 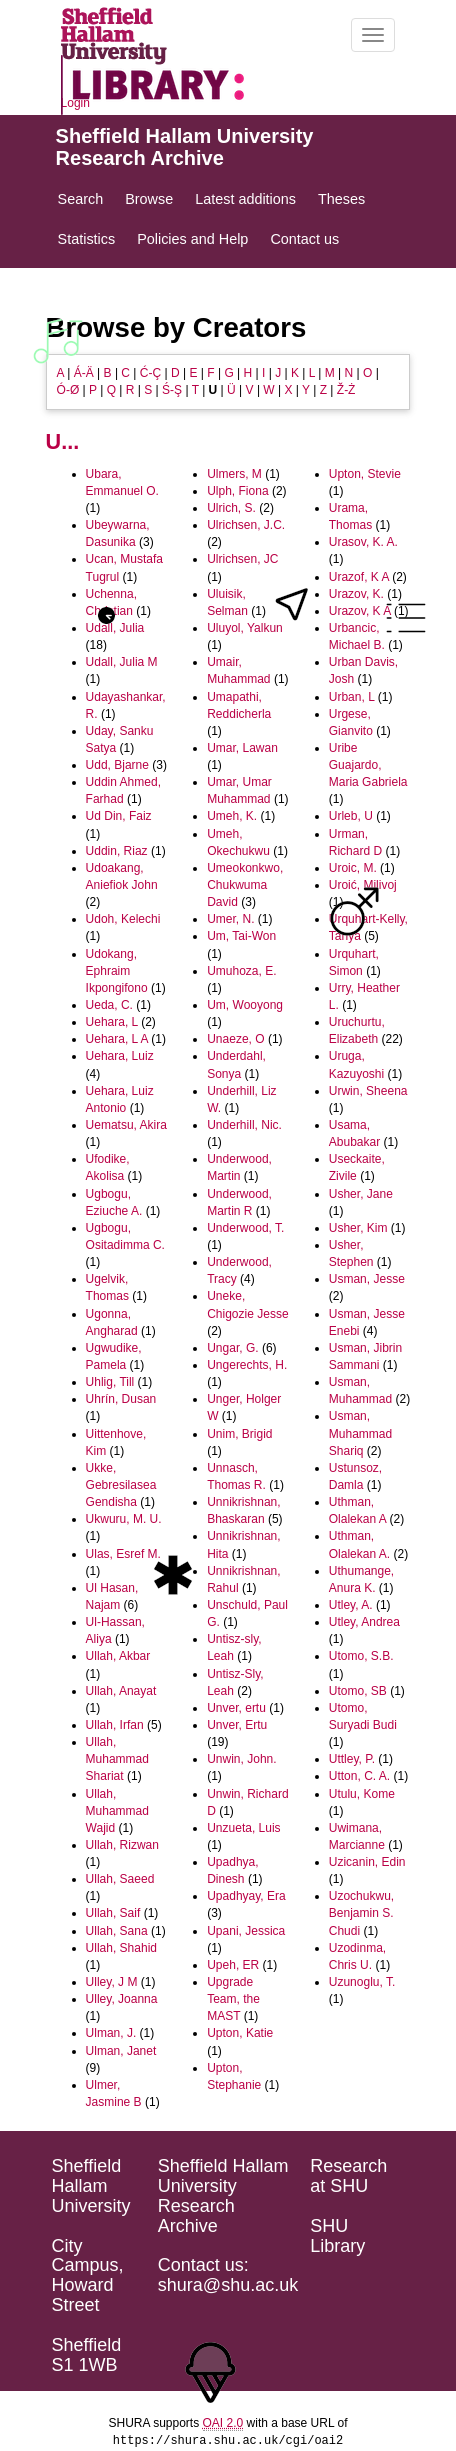 I want to click on indicates afternoon time or PM hours, so click(x=106, y=615).